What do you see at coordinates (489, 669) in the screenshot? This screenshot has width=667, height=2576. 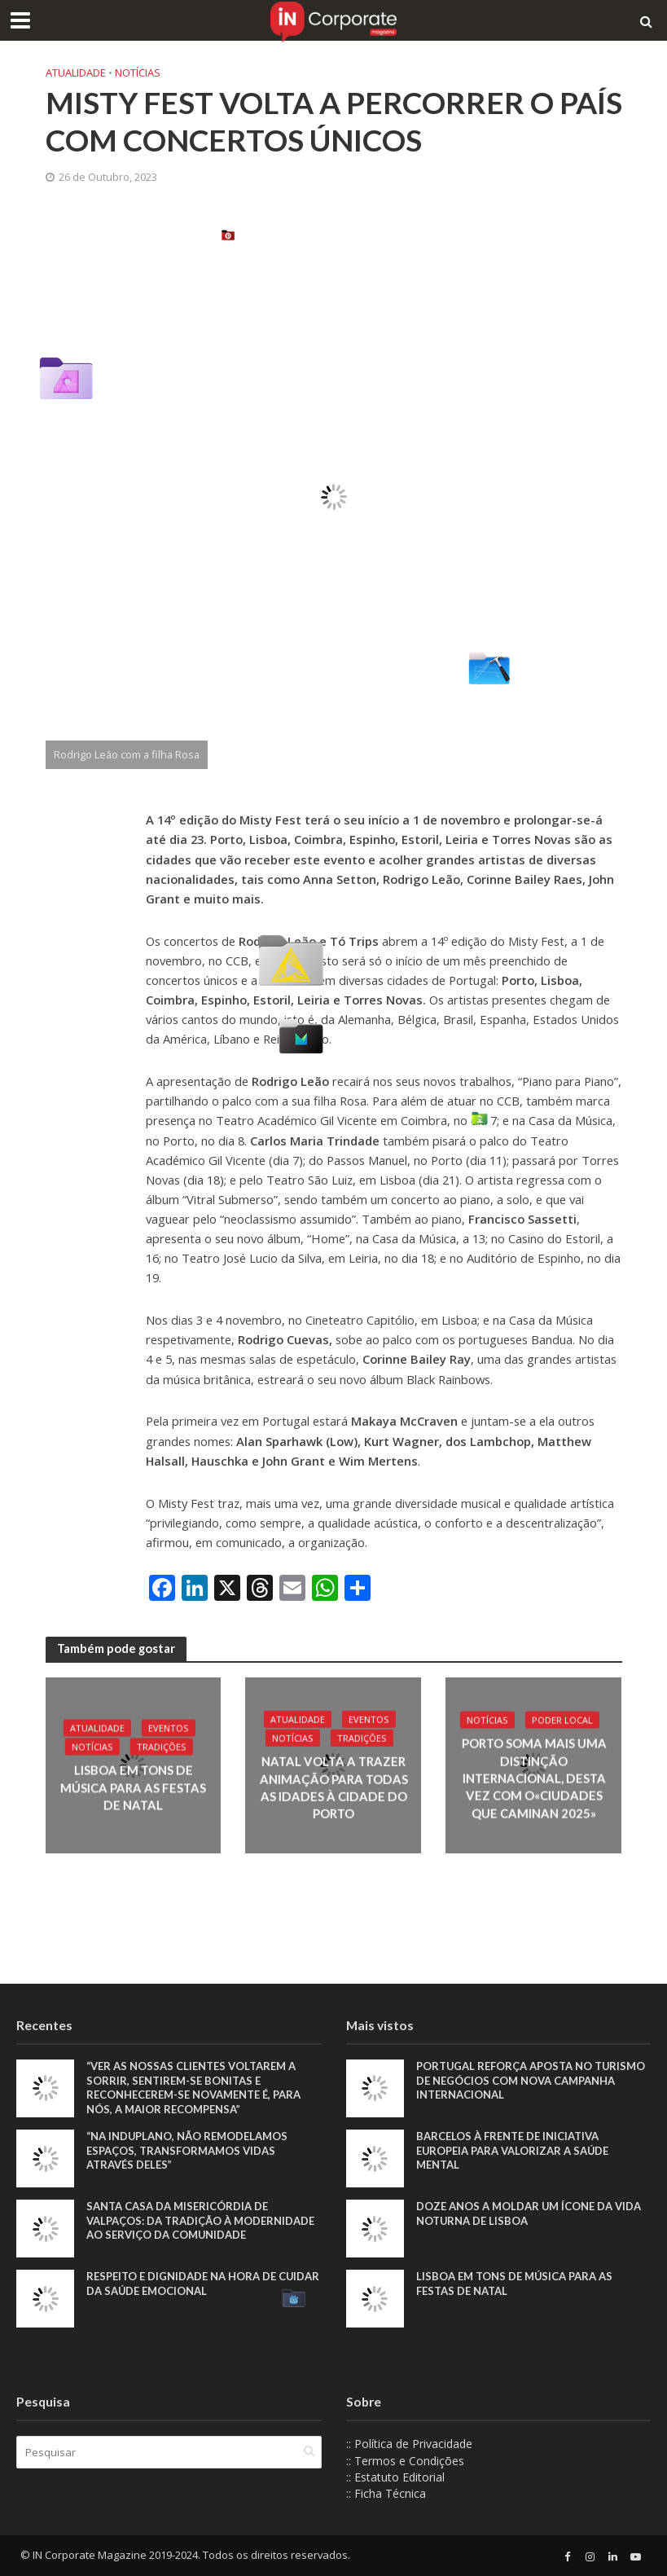 I see `open xcode projects folder` at bounding box center [489, 669].